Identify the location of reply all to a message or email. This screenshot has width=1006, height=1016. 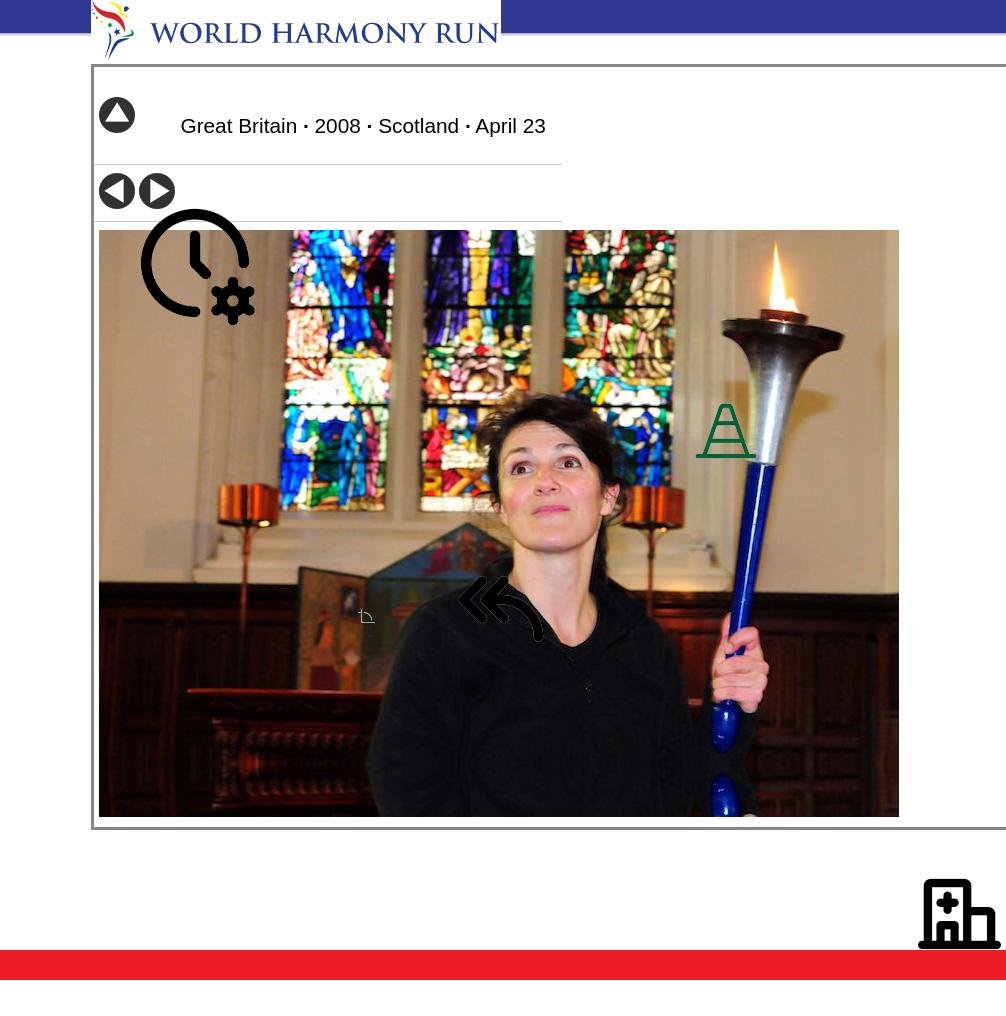
(501, 609).